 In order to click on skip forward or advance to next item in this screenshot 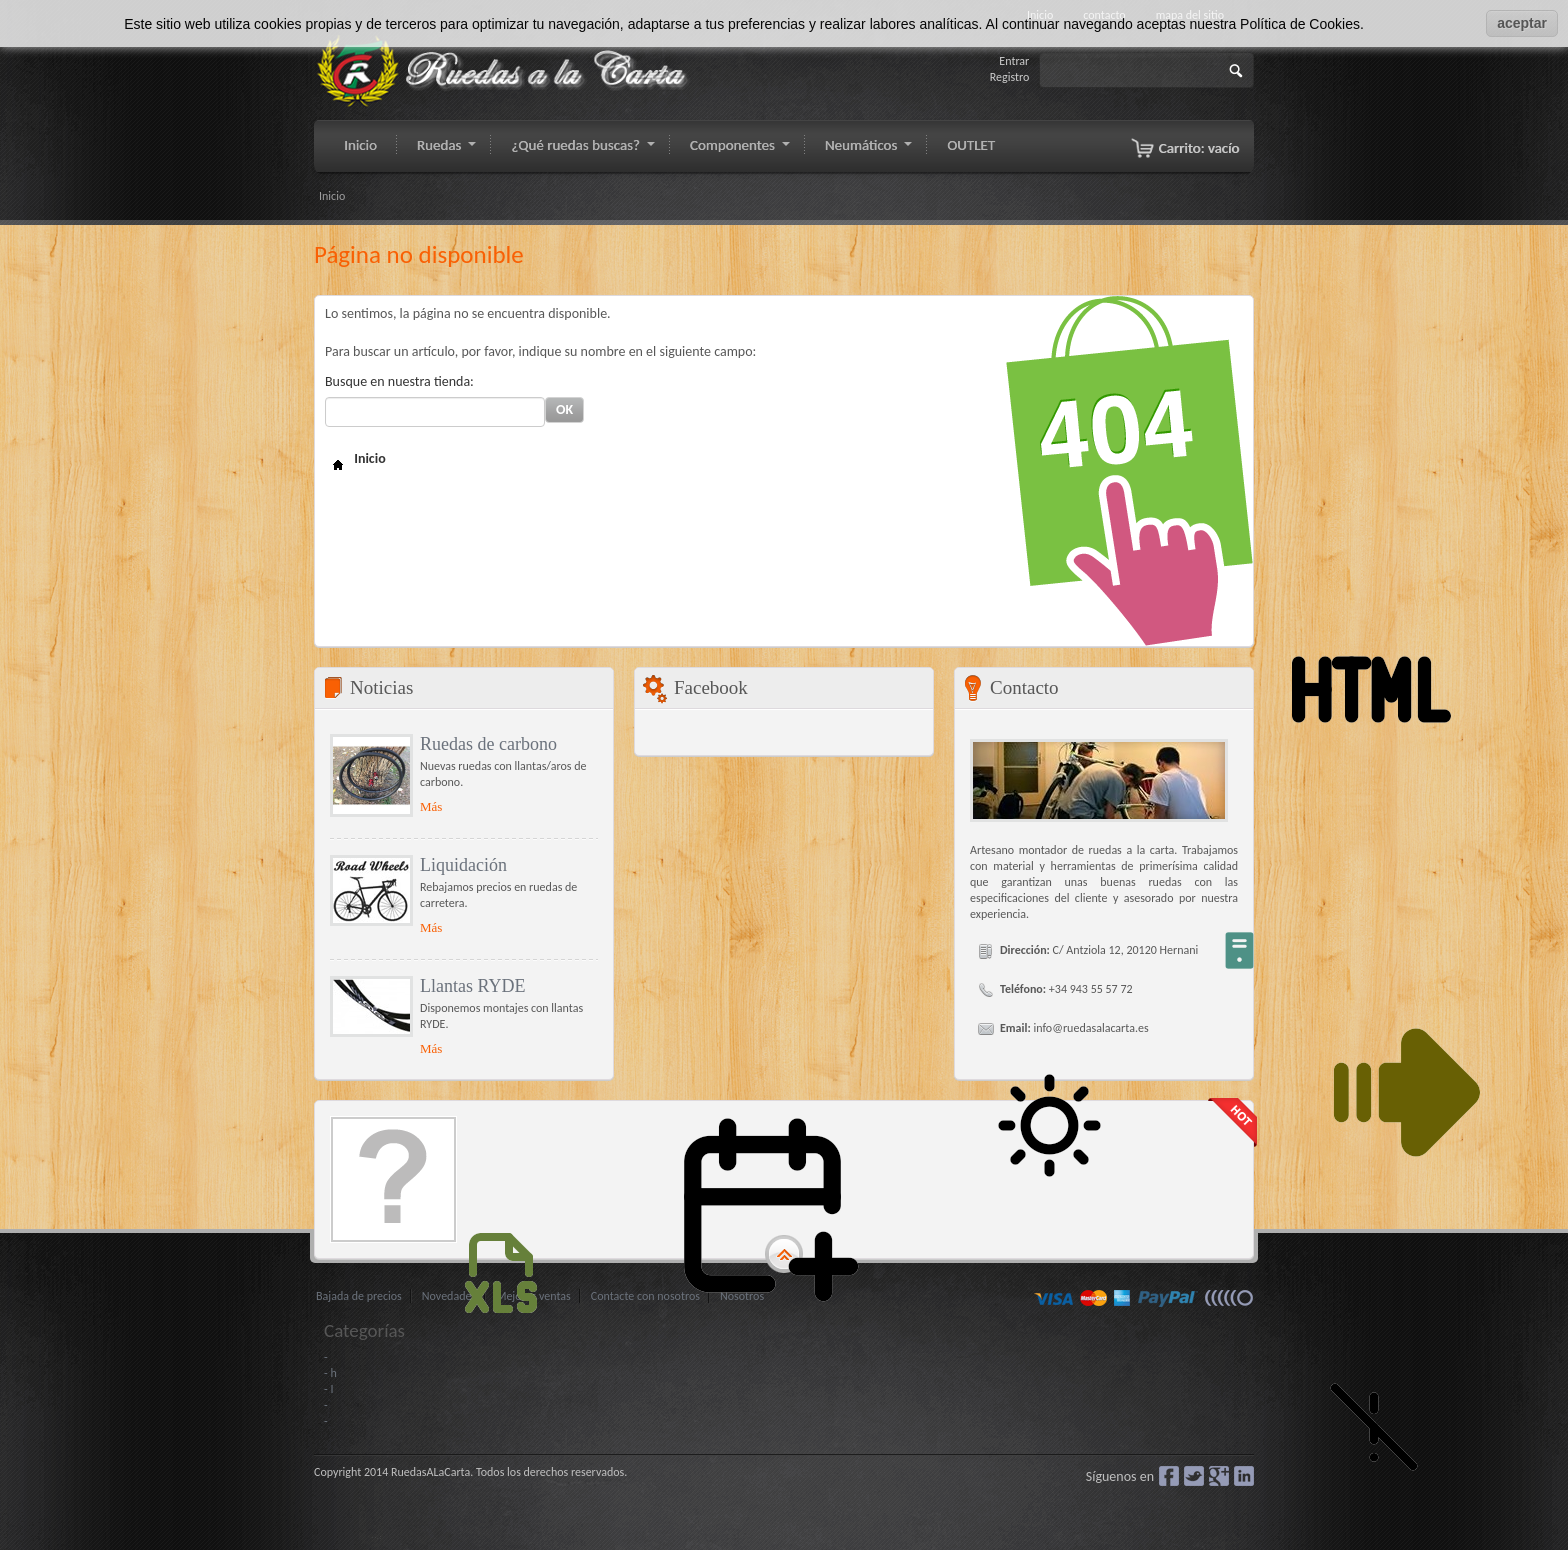, I will do `click(1408, 1092)`.